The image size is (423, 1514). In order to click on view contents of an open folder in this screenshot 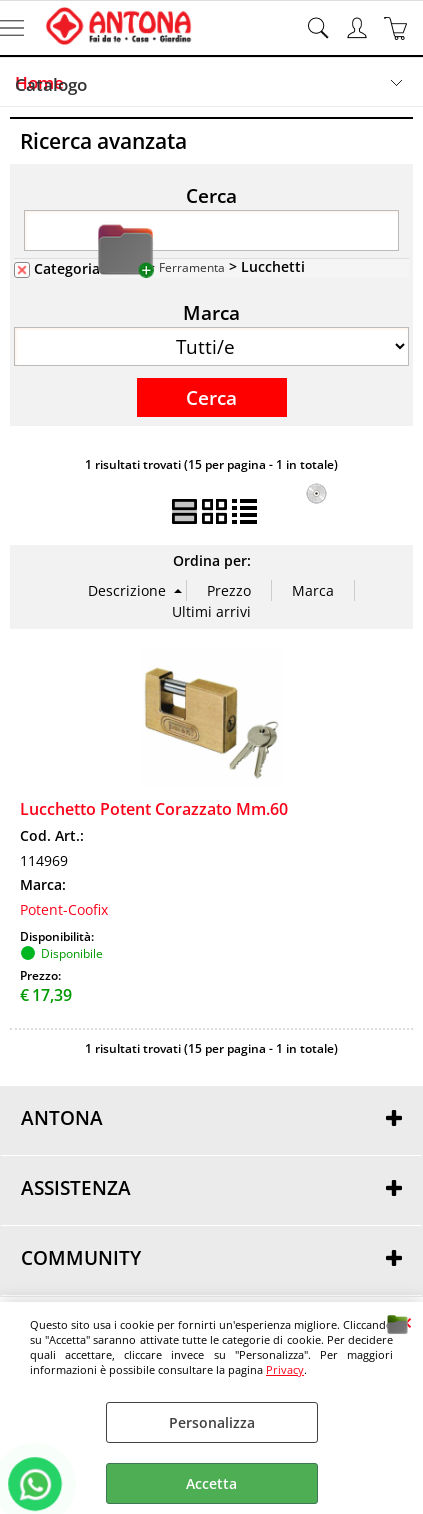, I will do `click(397, 1324)`.